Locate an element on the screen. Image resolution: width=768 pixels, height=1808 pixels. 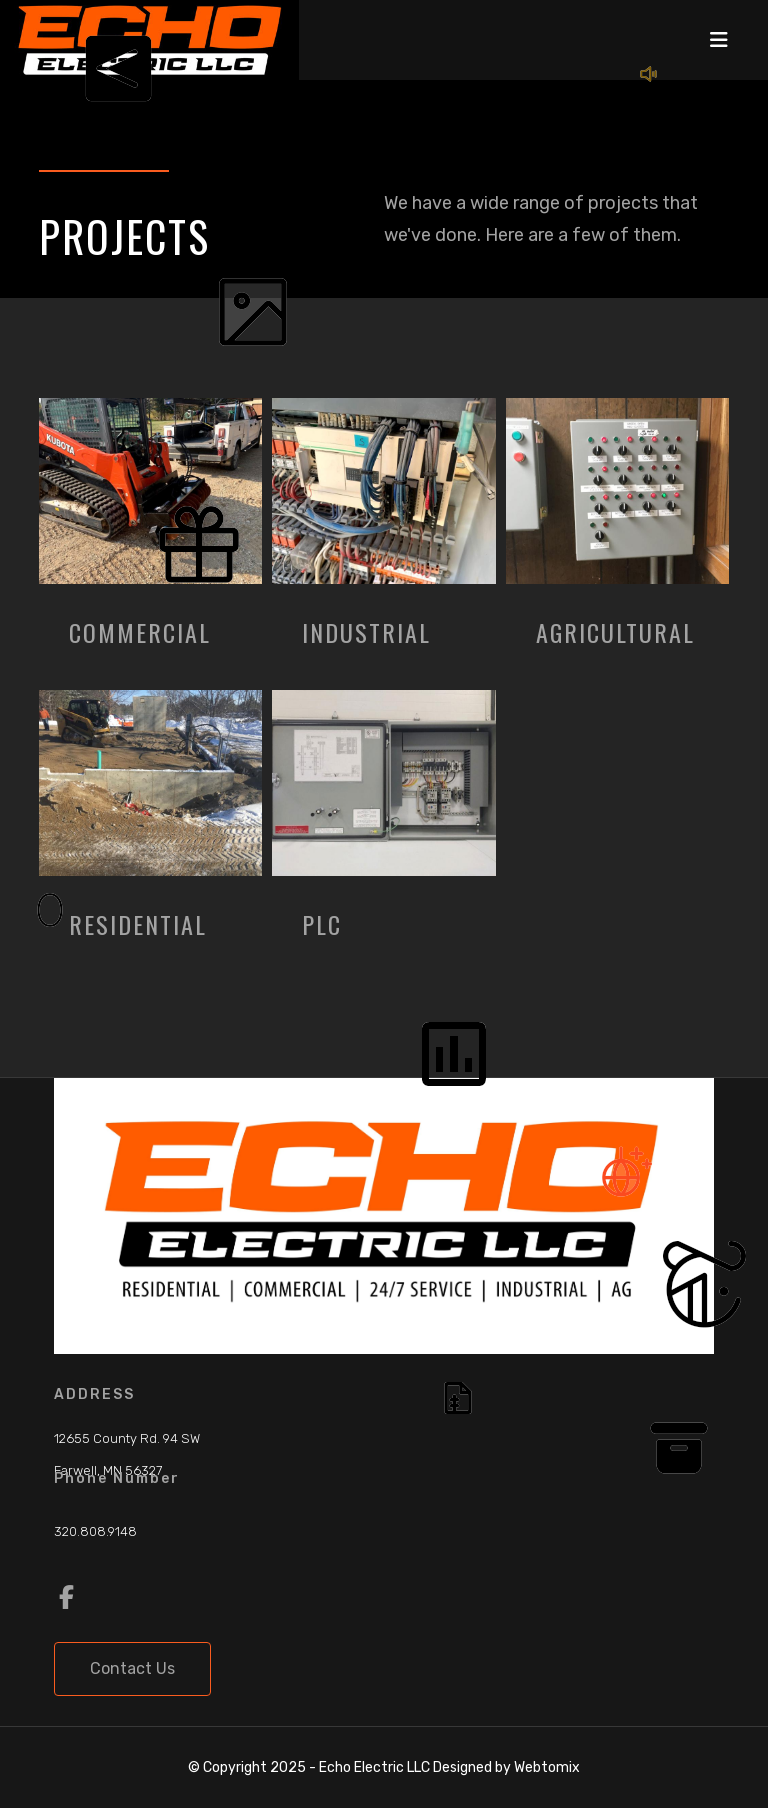
navigate to previous item or page is located at coordinates (118, 68).